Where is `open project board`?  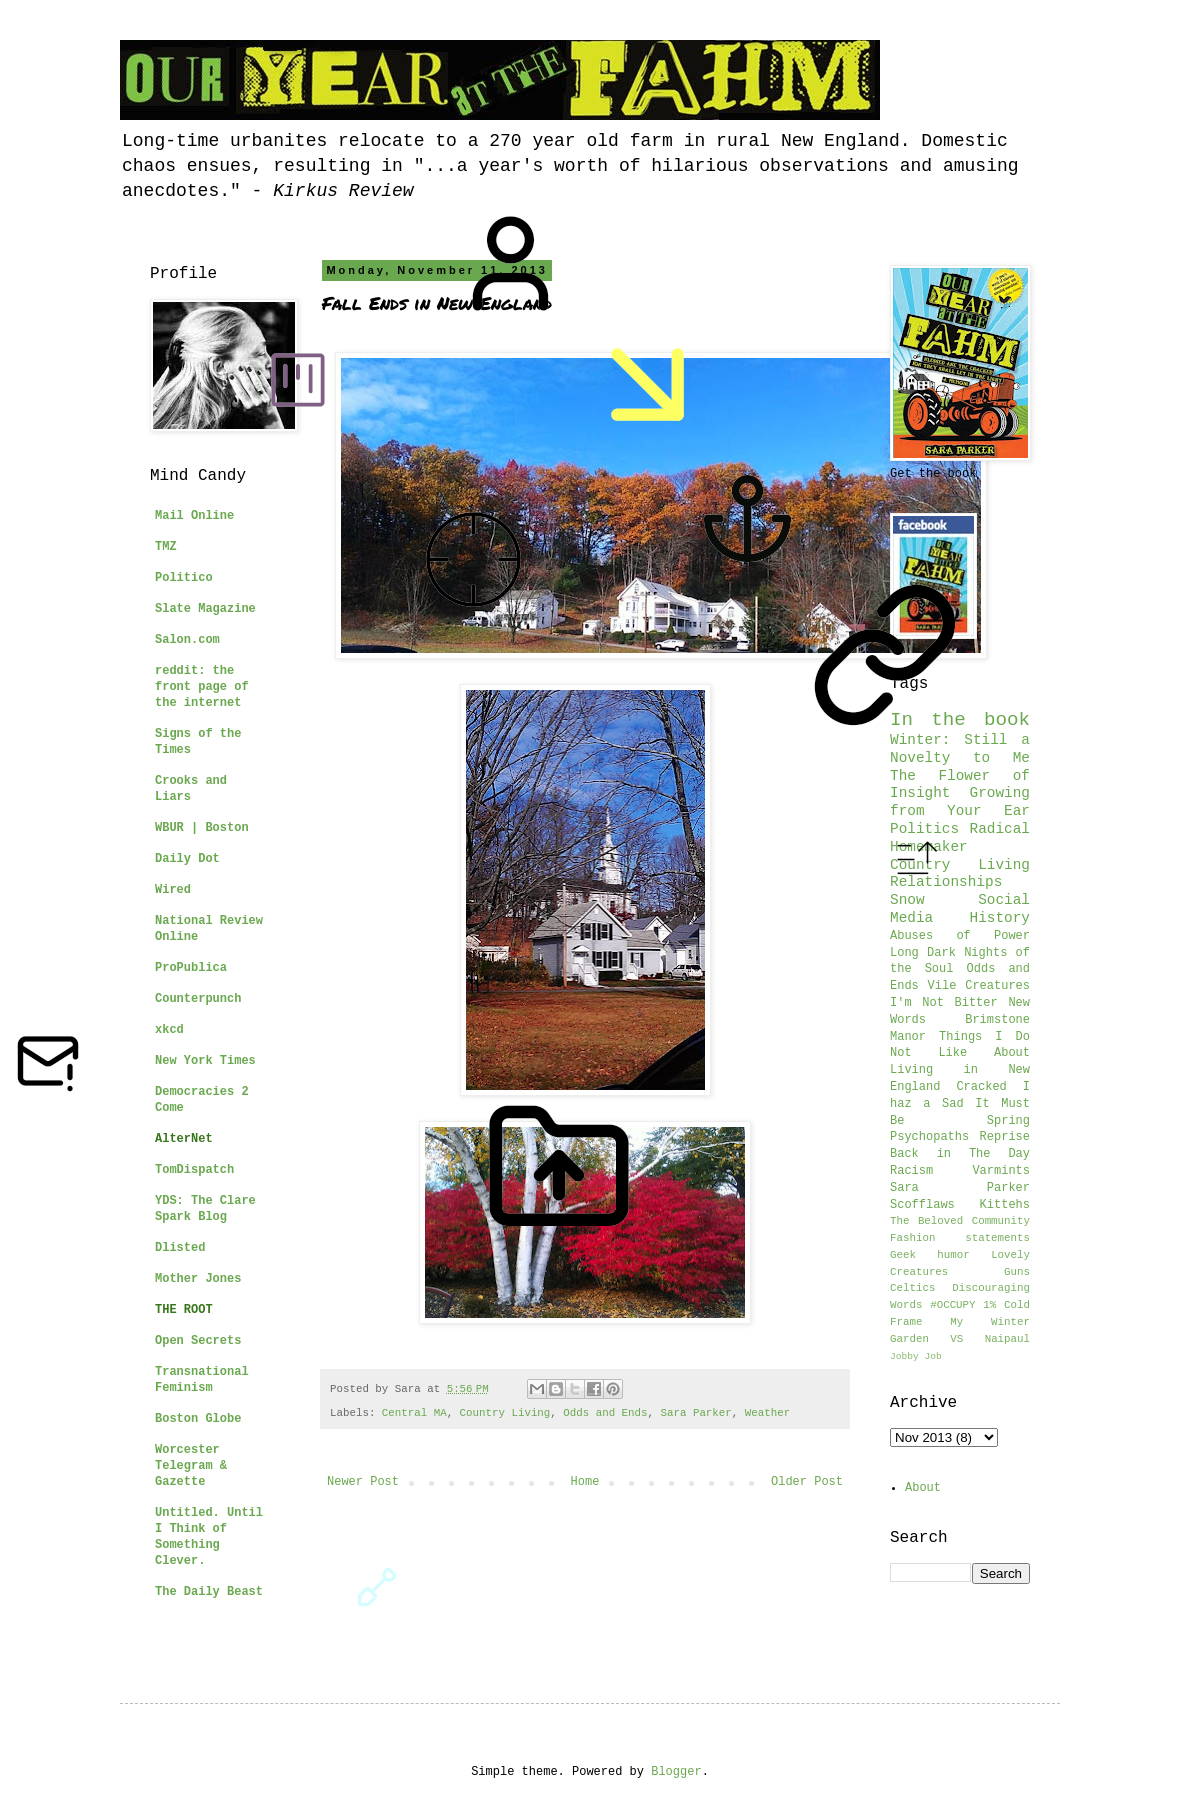
open project board is located at coordinates (298, 380).